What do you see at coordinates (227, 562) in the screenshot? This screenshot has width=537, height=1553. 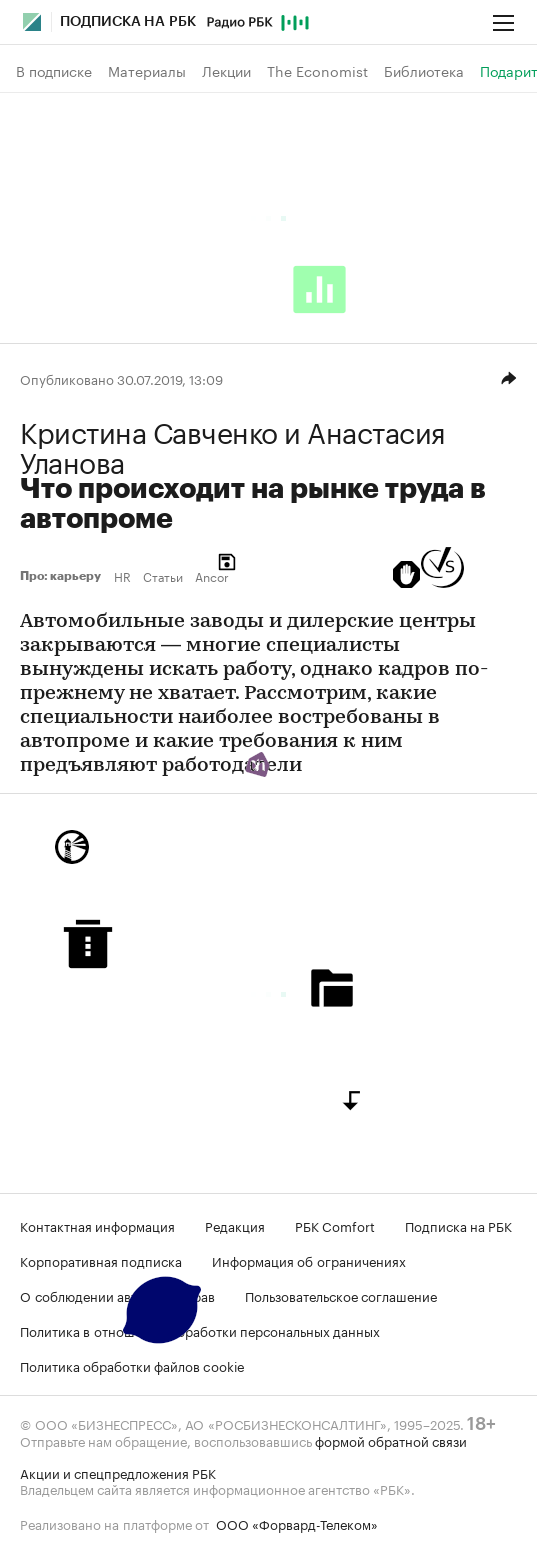 I see `save file or document` at bounding box center [227, 562].